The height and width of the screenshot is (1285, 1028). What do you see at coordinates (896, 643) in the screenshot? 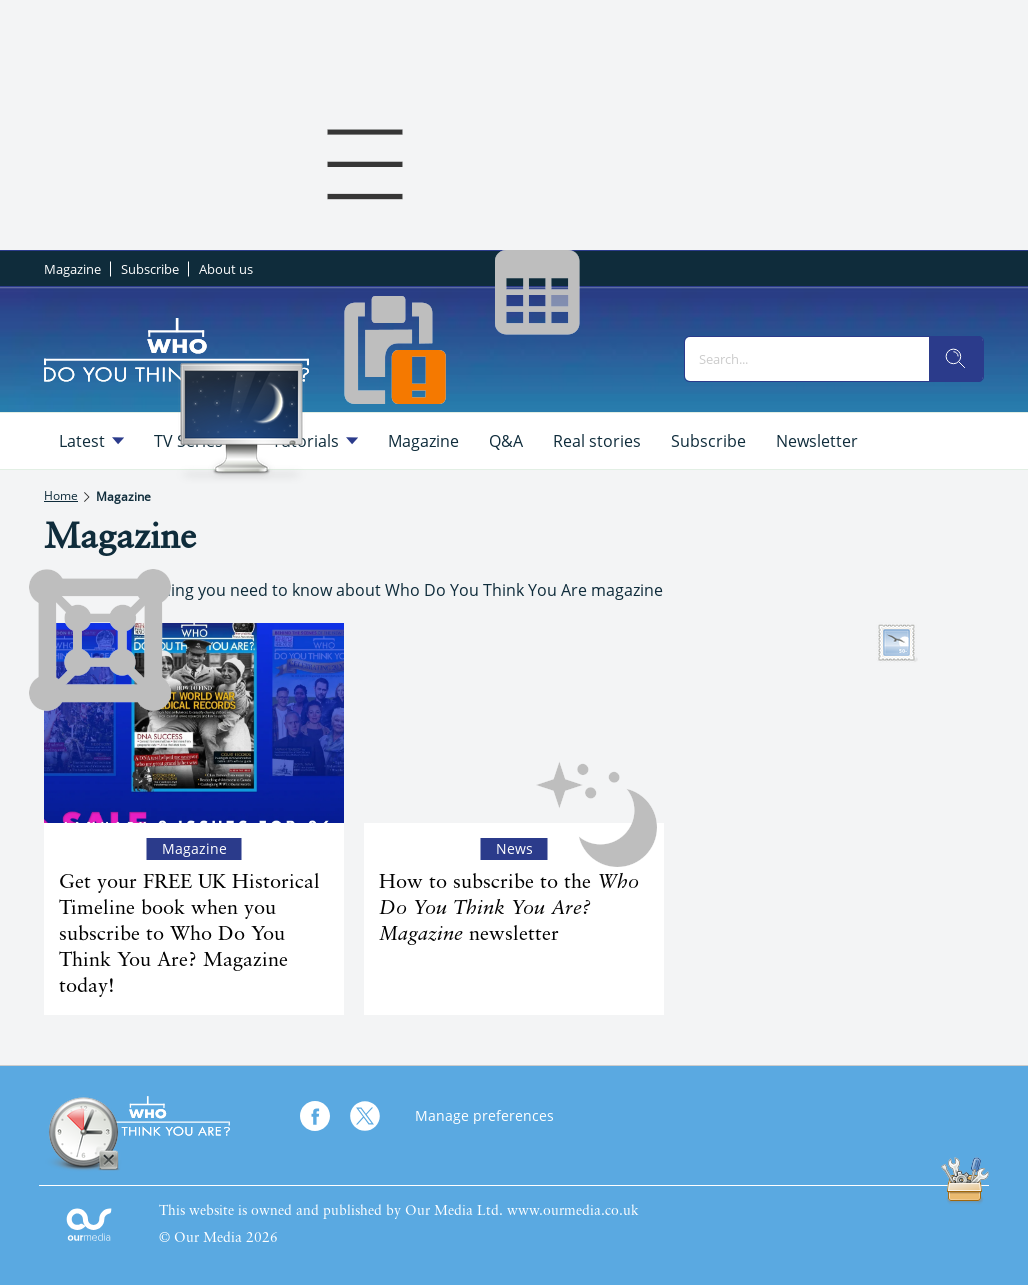
I see `send an email message` at bounding box center [896, 643].